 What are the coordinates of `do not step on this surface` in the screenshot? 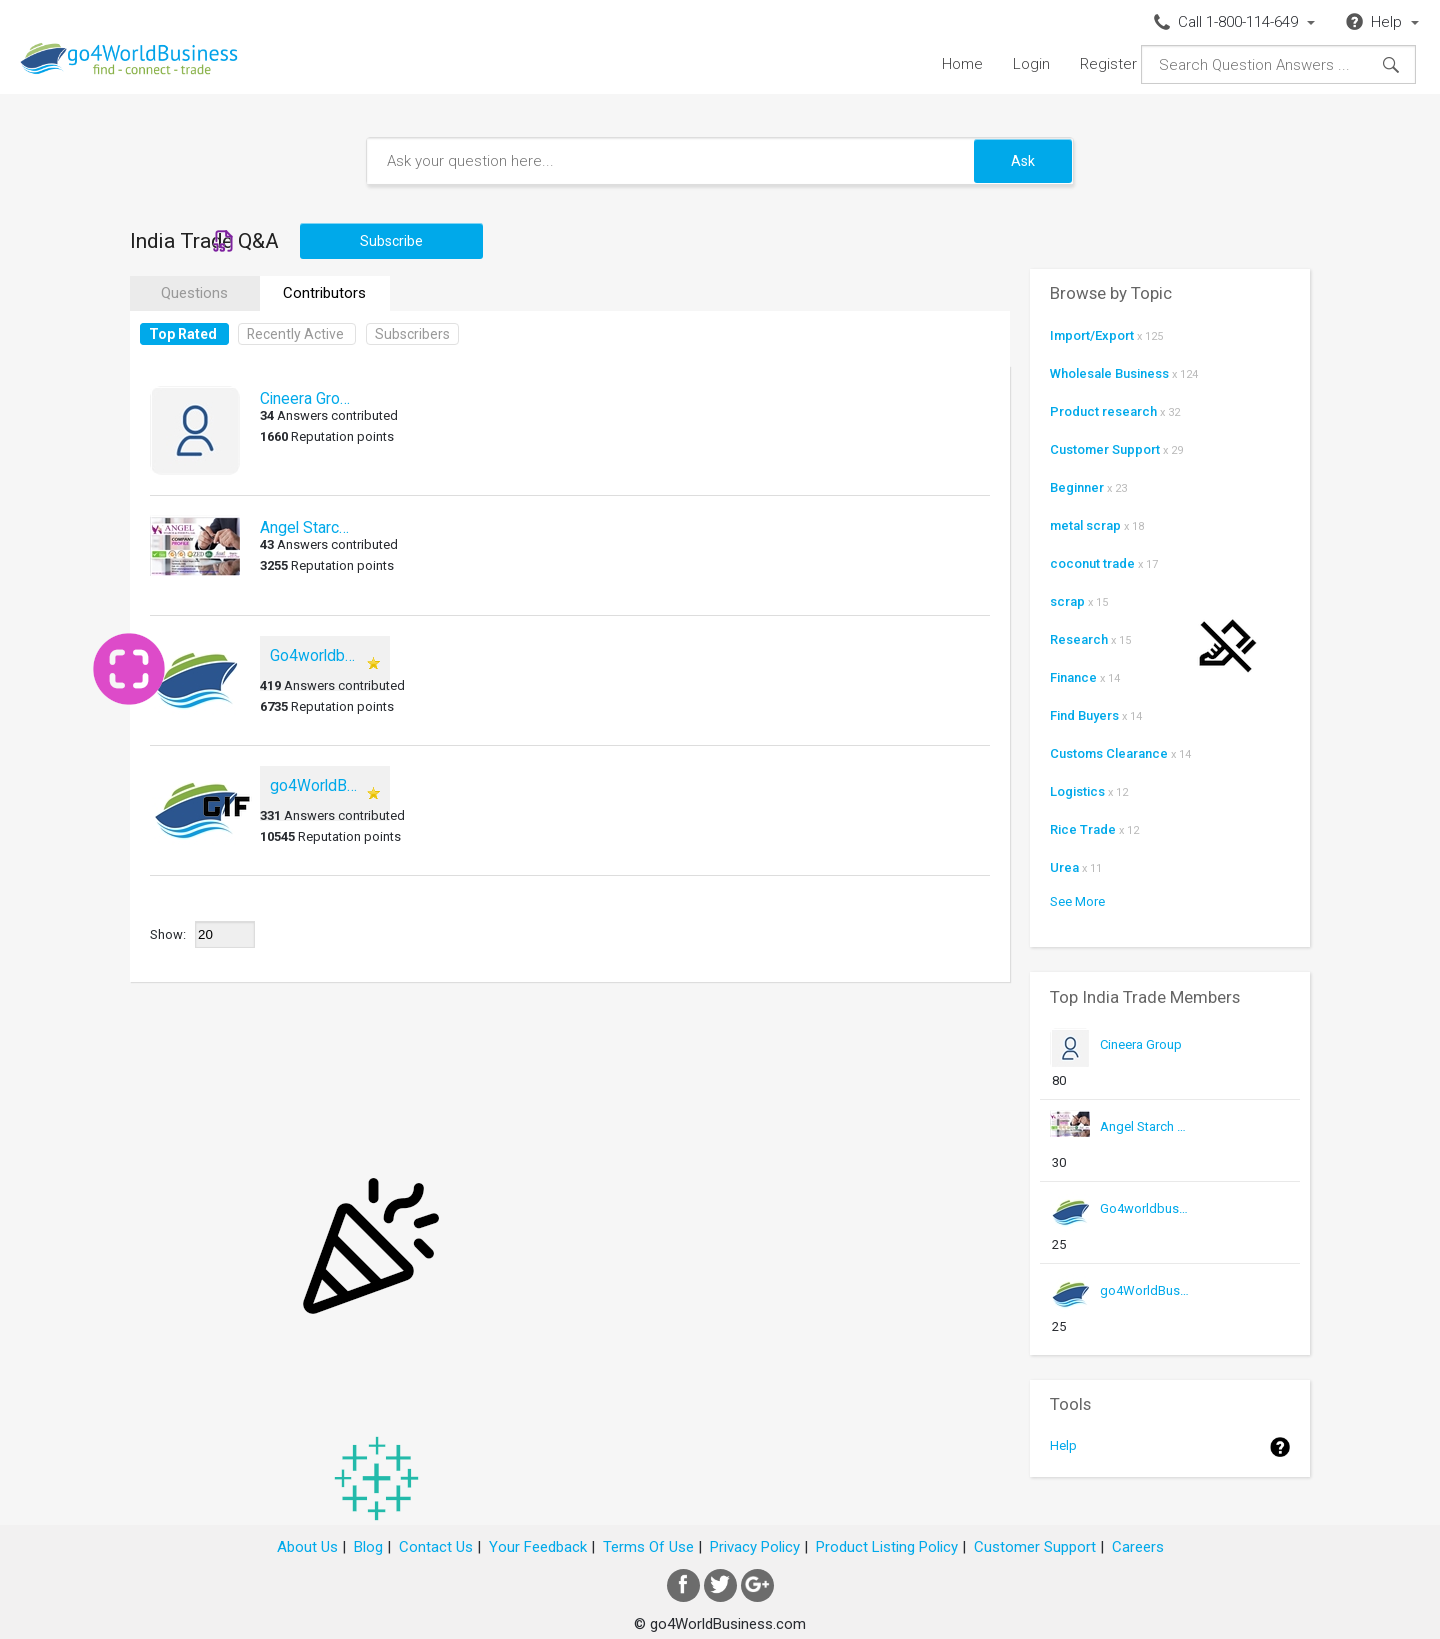 It's located at (1228, 645).